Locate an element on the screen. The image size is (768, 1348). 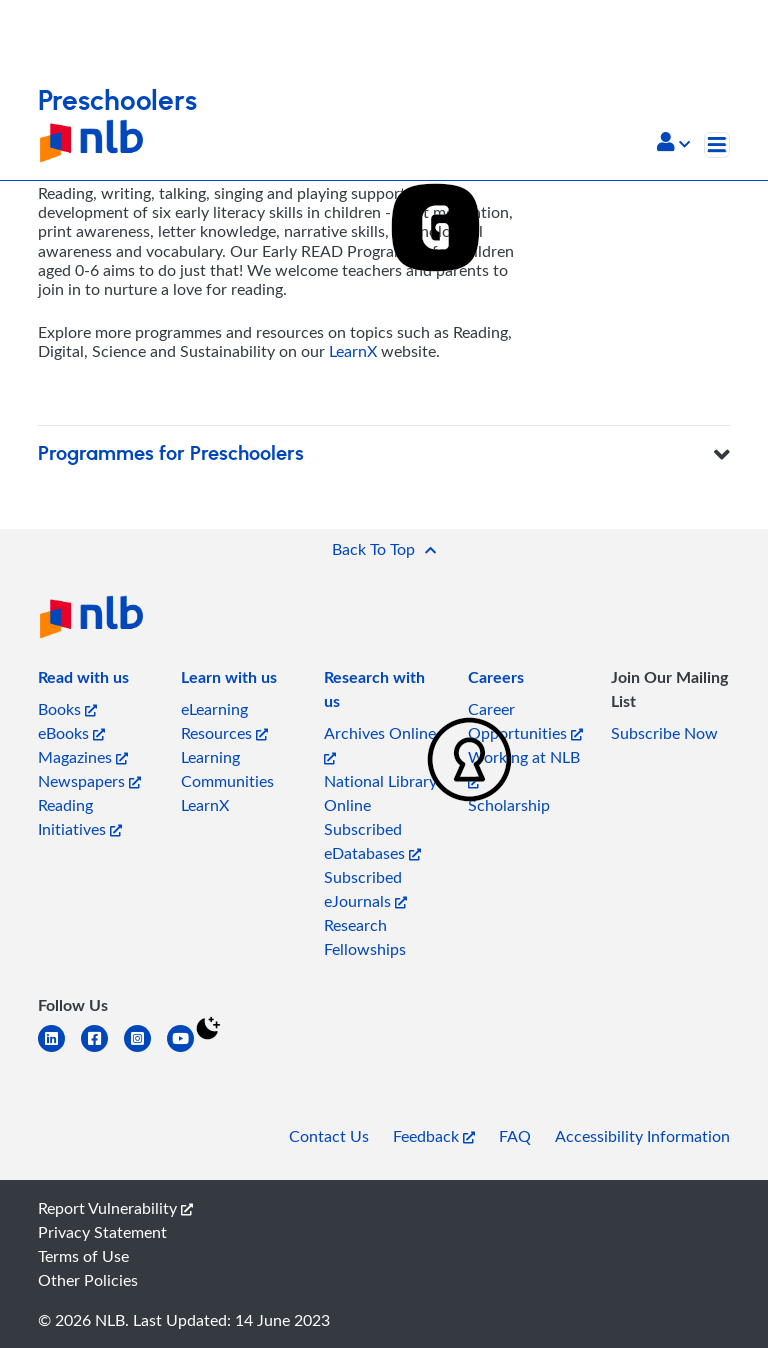
google or gmail app shortcut is located at coordinates (435, 227).